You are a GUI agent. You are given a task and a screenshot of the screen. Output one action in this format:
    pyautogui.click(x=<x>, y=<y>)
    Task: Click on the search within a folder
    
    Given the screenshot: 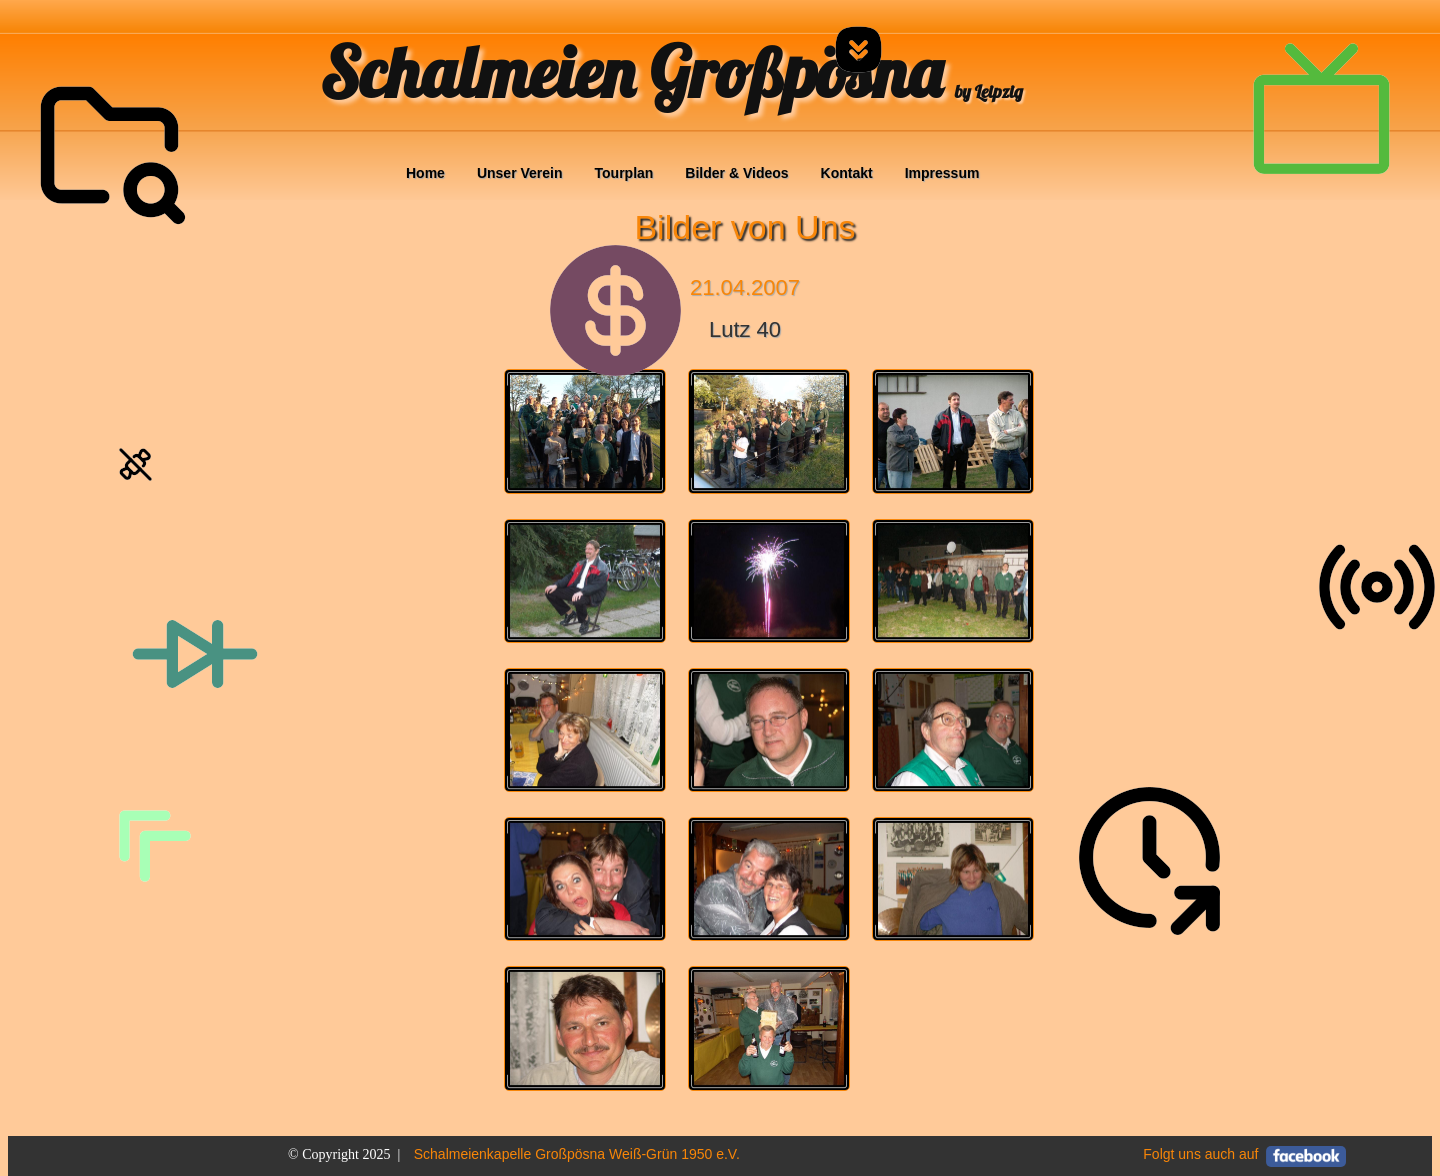 What is the action you would take?
    pyautogui.click(x=109, y=148)
    